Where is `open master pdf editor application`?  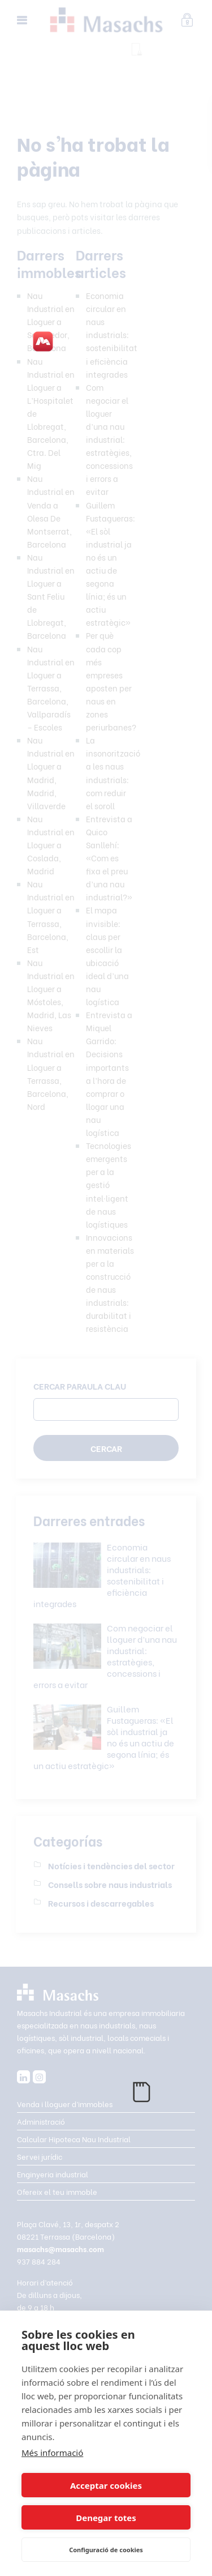 open master pdf editor application is located at coordinates (43, 341).